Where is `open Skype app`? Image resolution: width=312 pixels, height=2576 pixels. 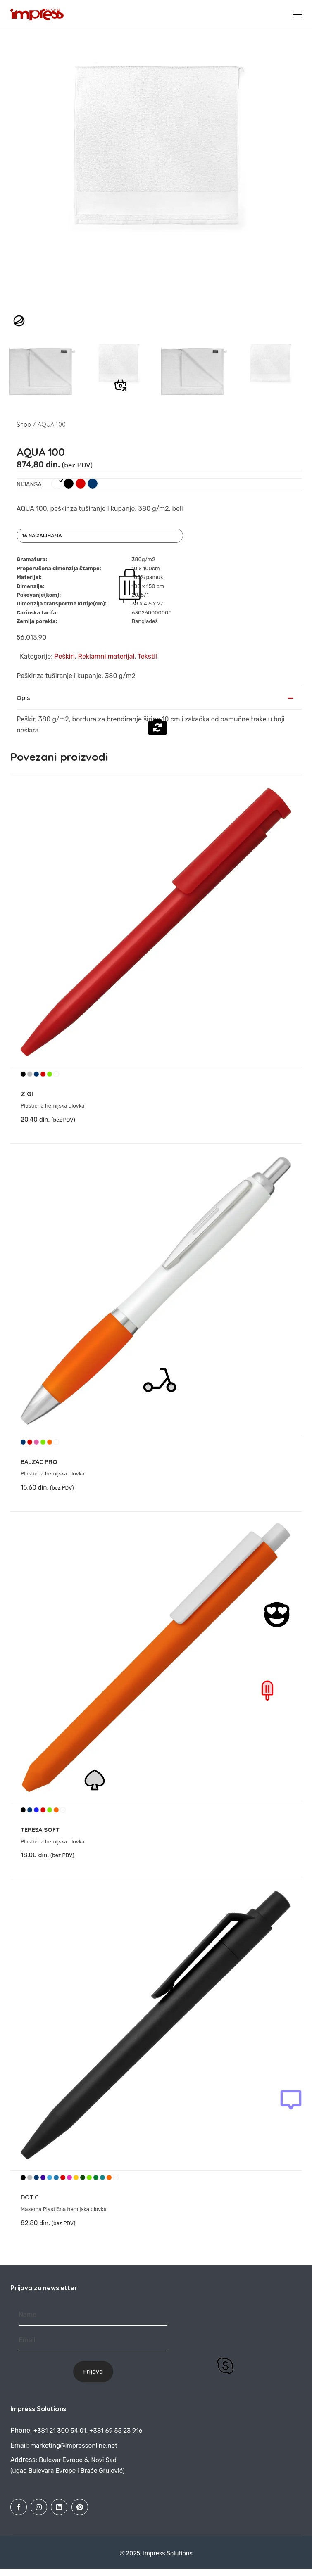
open Skype app is located at coordinates (225, 2365).